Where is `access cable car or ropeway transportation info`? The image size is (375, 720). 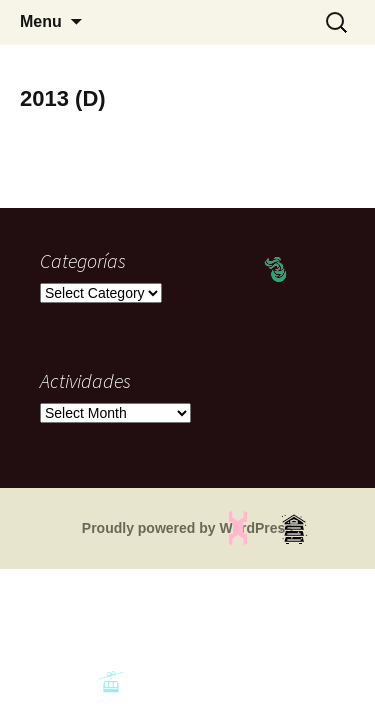 access cable car or ropeway transportation info is located at coordinates (111, 683).